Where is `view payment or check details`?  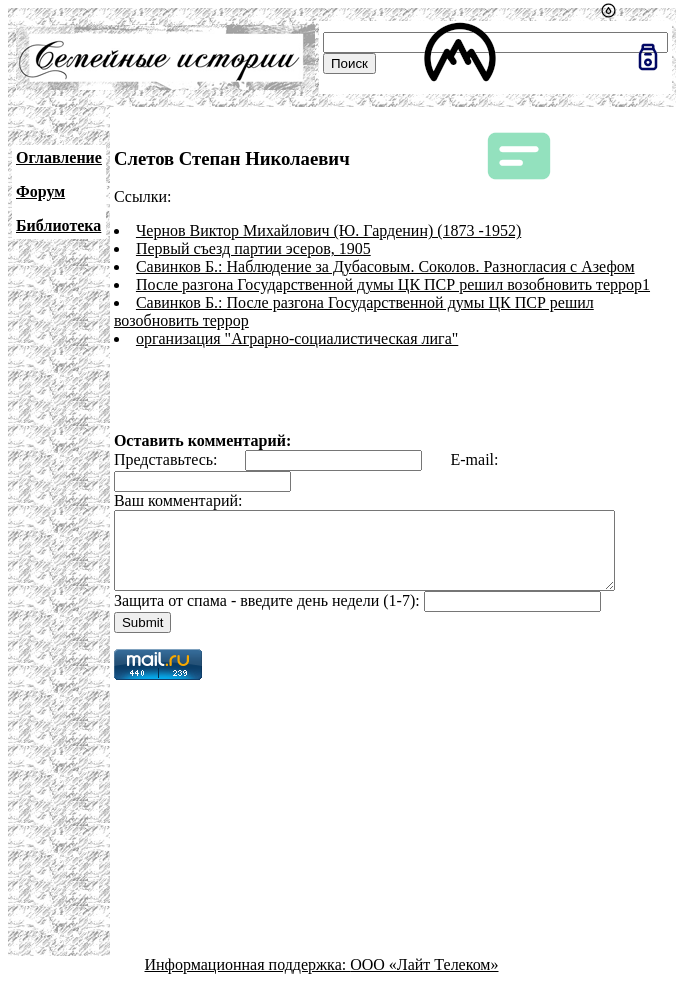
view payment or check details is located at coordinates (519, 156).